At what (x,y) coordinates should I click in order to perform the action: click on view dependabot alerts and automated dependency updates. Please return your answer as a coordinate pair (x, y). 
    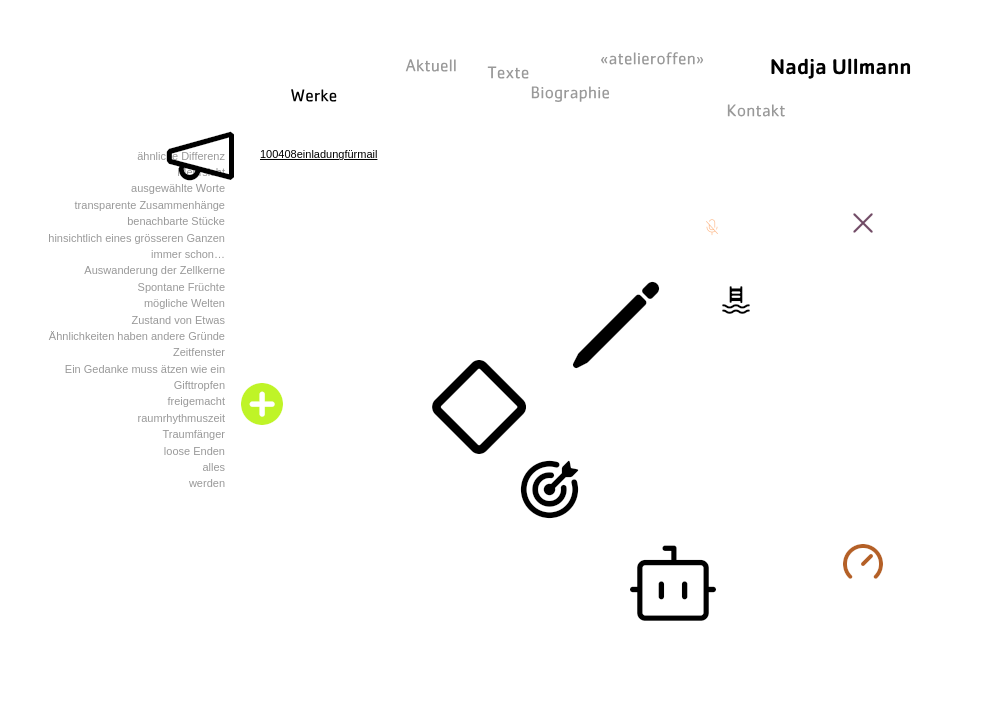
    Looking at the image, I should click on (673, 585).